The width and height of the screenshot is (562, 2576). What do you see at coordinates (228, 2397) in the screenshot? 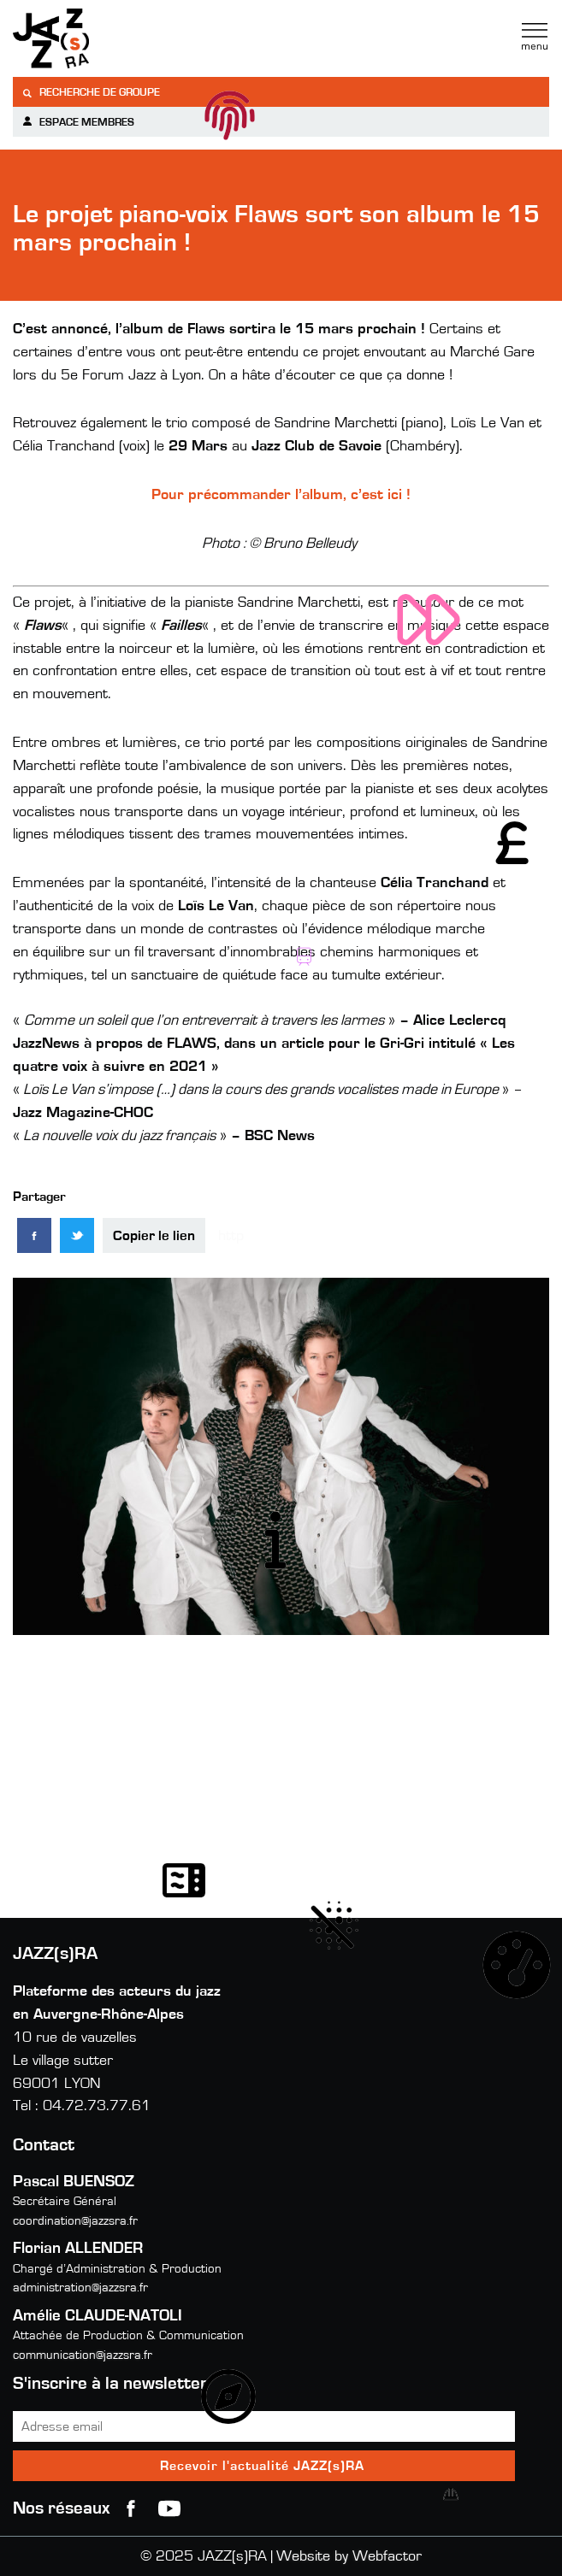
I see `access navigation or directions` at bounding box center [228, 2397].